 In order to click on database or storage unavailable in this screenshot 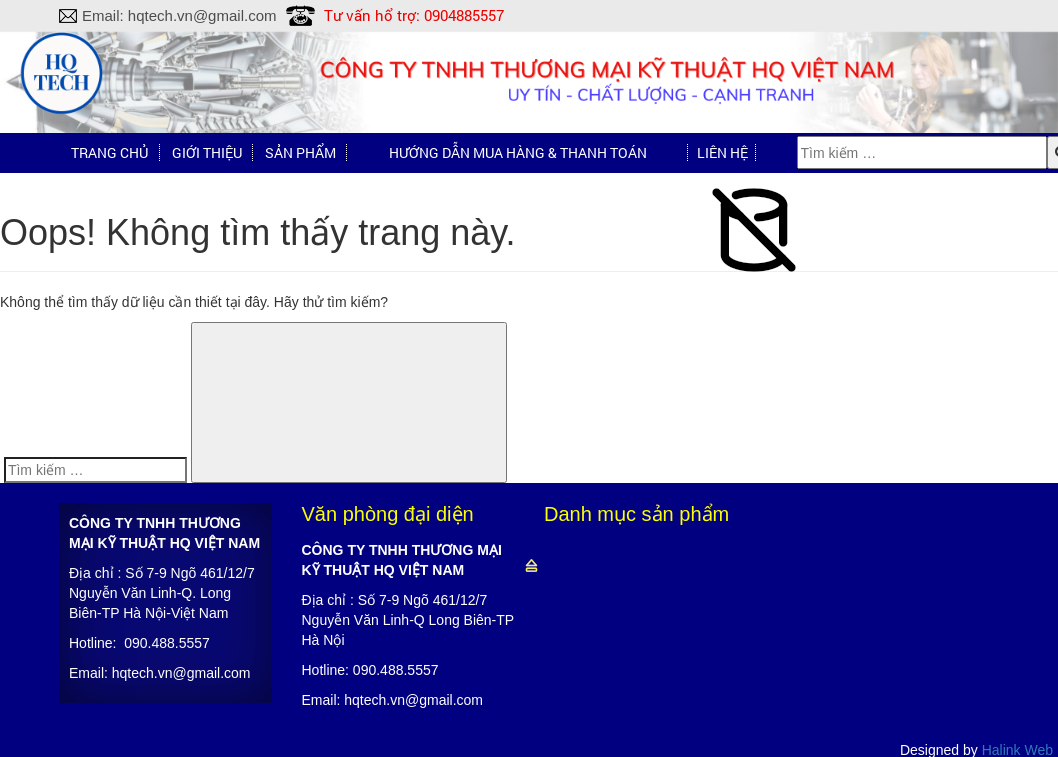, I will do `click(754, 230)`.